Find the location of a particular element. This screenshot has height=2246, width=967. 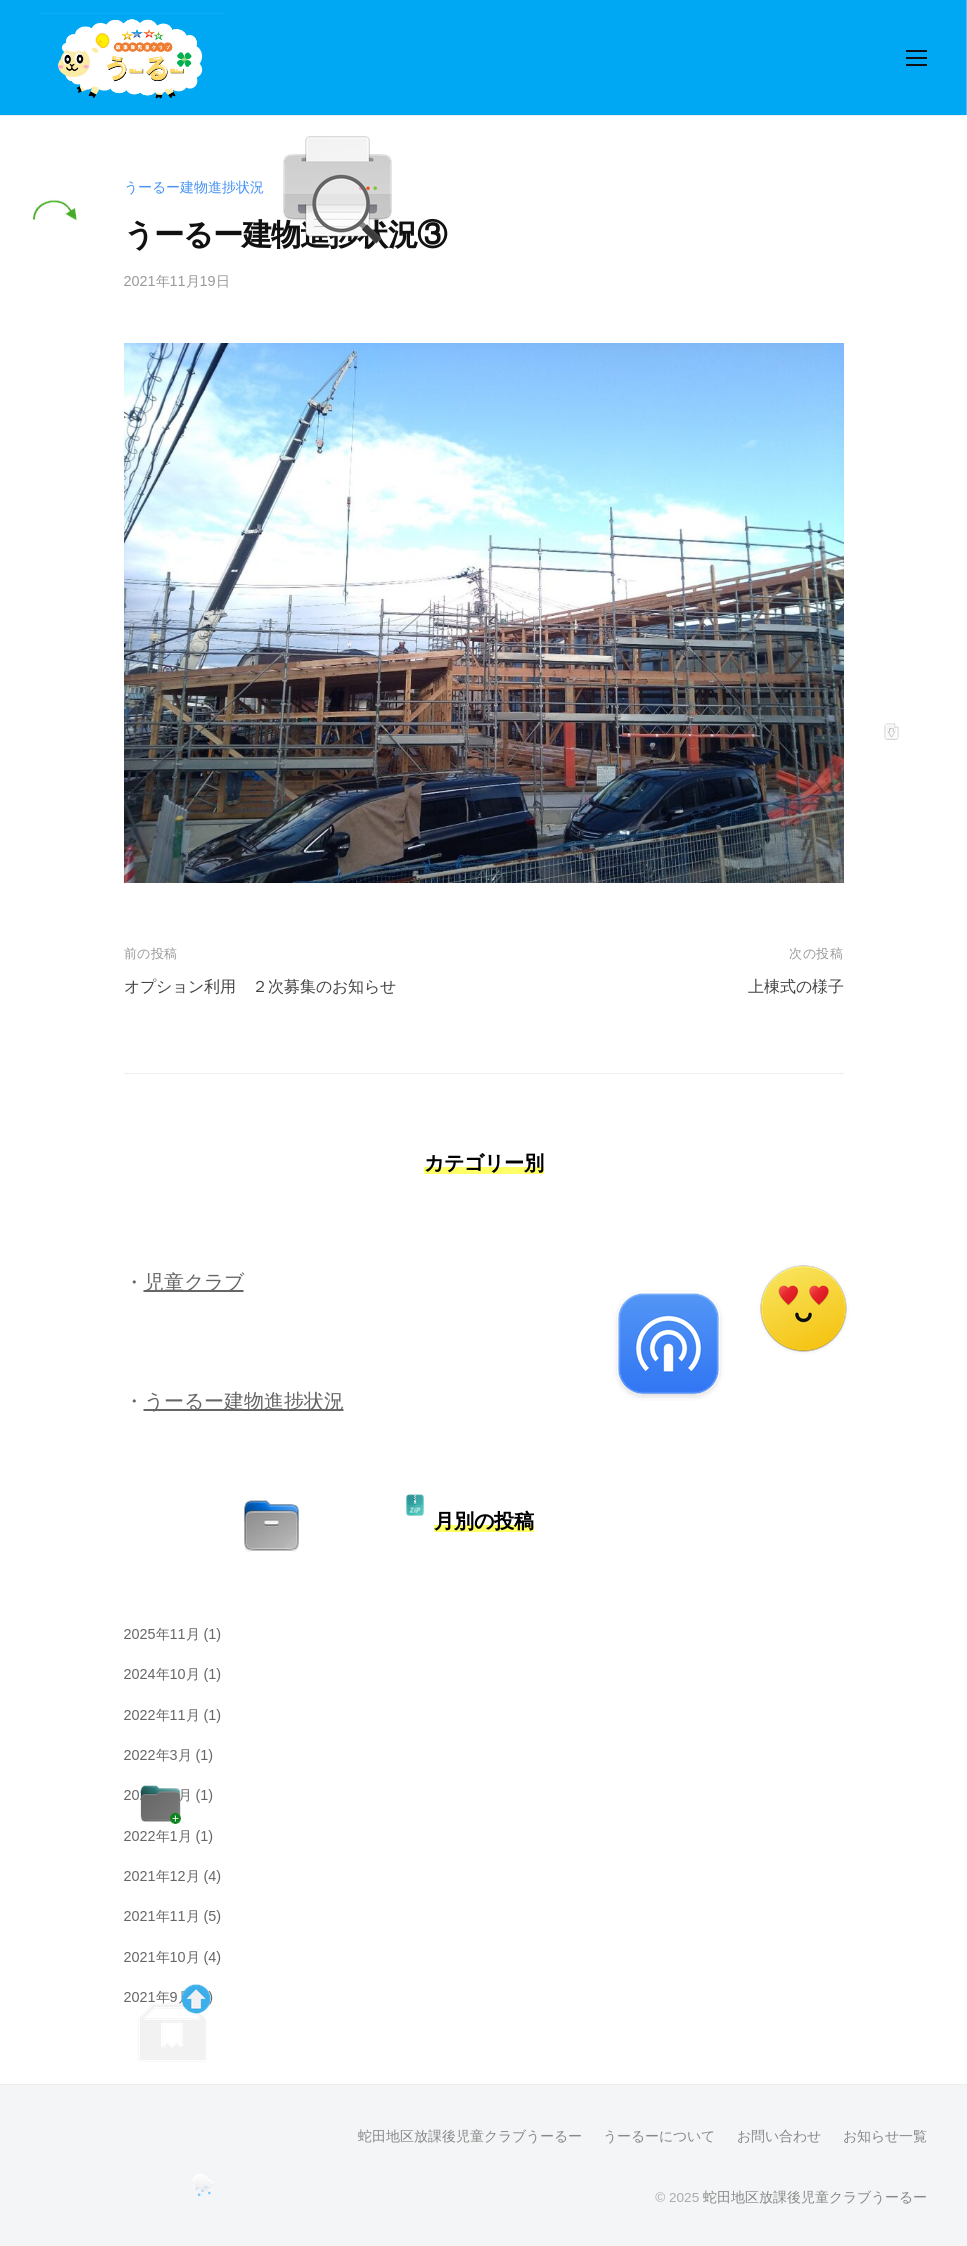

preview document before printing is located at coordinates (337, 186).